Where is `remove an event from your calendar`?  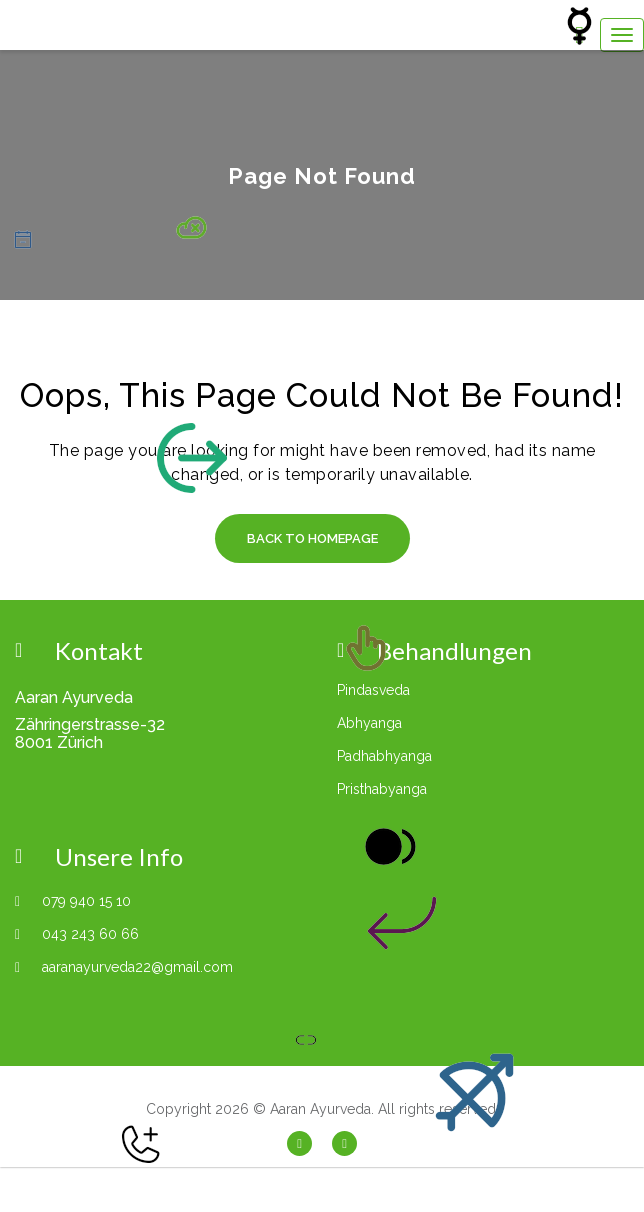
remove an event from your calendar is located at coordinates (23, 240).